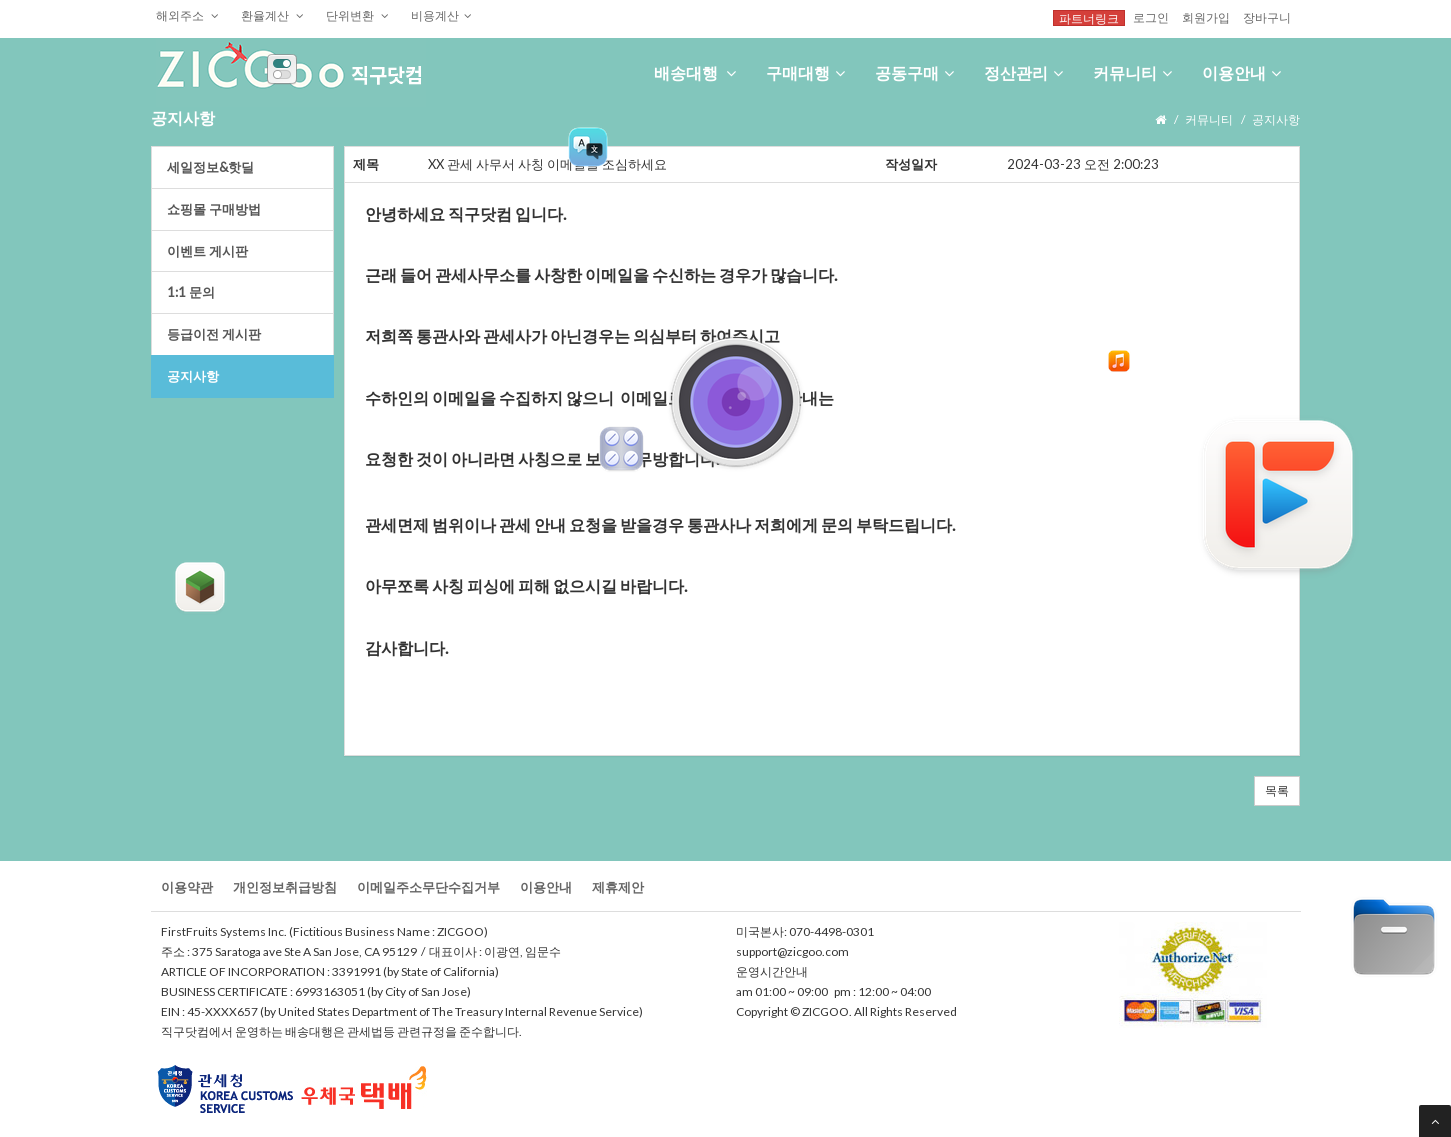 The height and width of the screenshot is (1137, 1451). Describe the element at coordinates (282, 69) in the screenshot. I see `open system tweaks or settings customization` at that location.